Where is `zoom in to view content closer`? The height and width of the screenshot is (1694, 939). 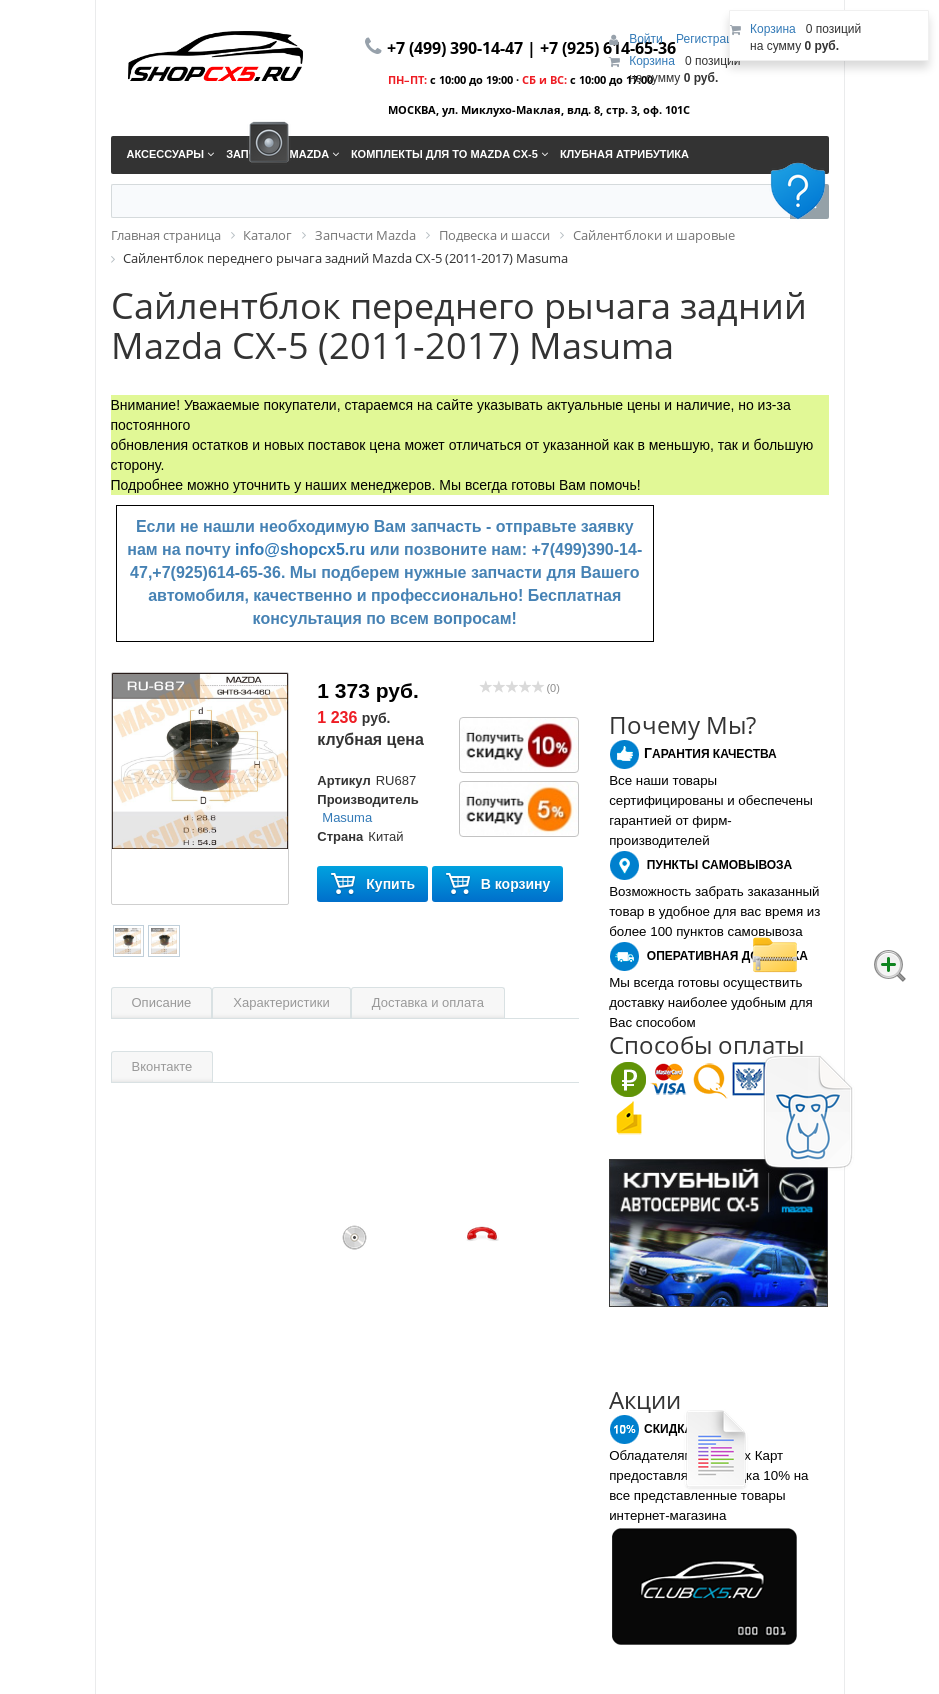
zoom in to view content closer is located at coordinates (890, 966).